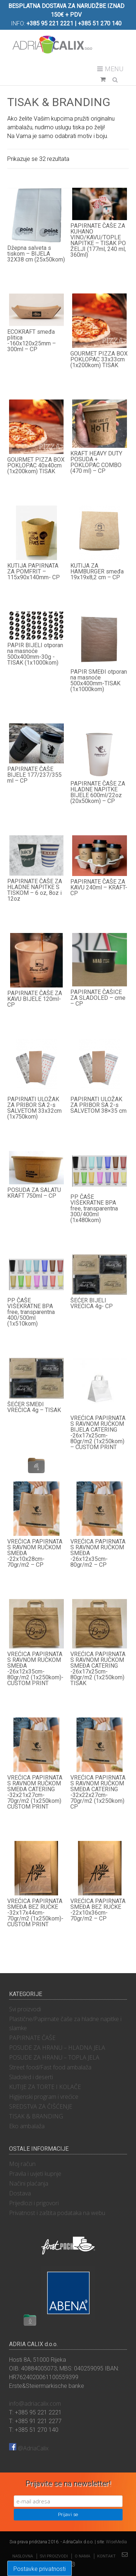  What do you see at coordinates (30, 2320) in the screenshot?
I see `open your downloads folder` at bounding box center [30, 2320].